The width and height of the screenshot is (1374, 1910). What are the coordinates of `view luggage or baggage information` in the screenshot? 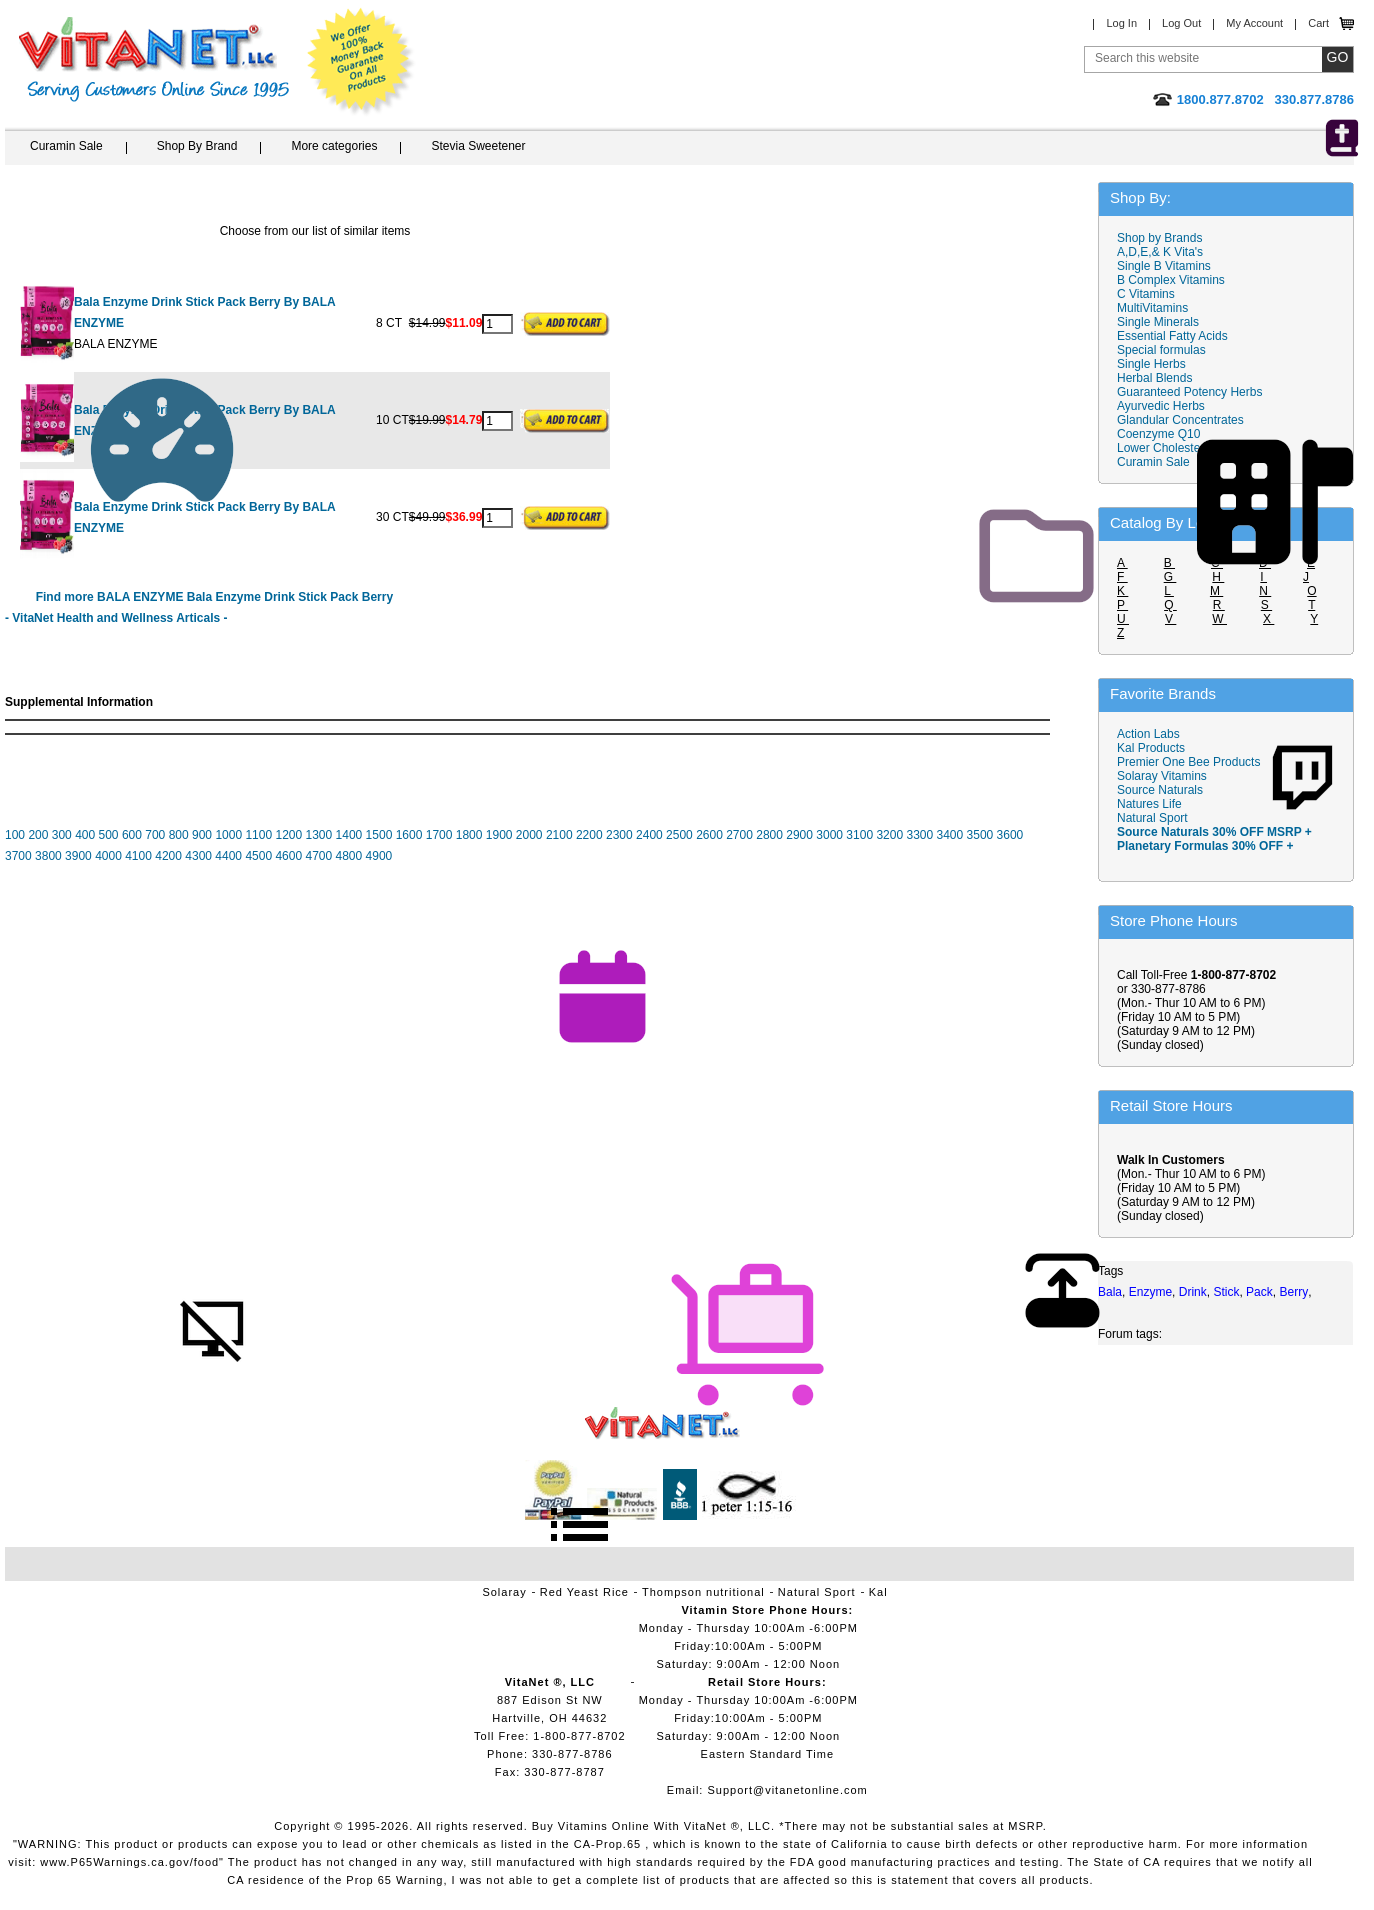 It's located at (745, 1332).